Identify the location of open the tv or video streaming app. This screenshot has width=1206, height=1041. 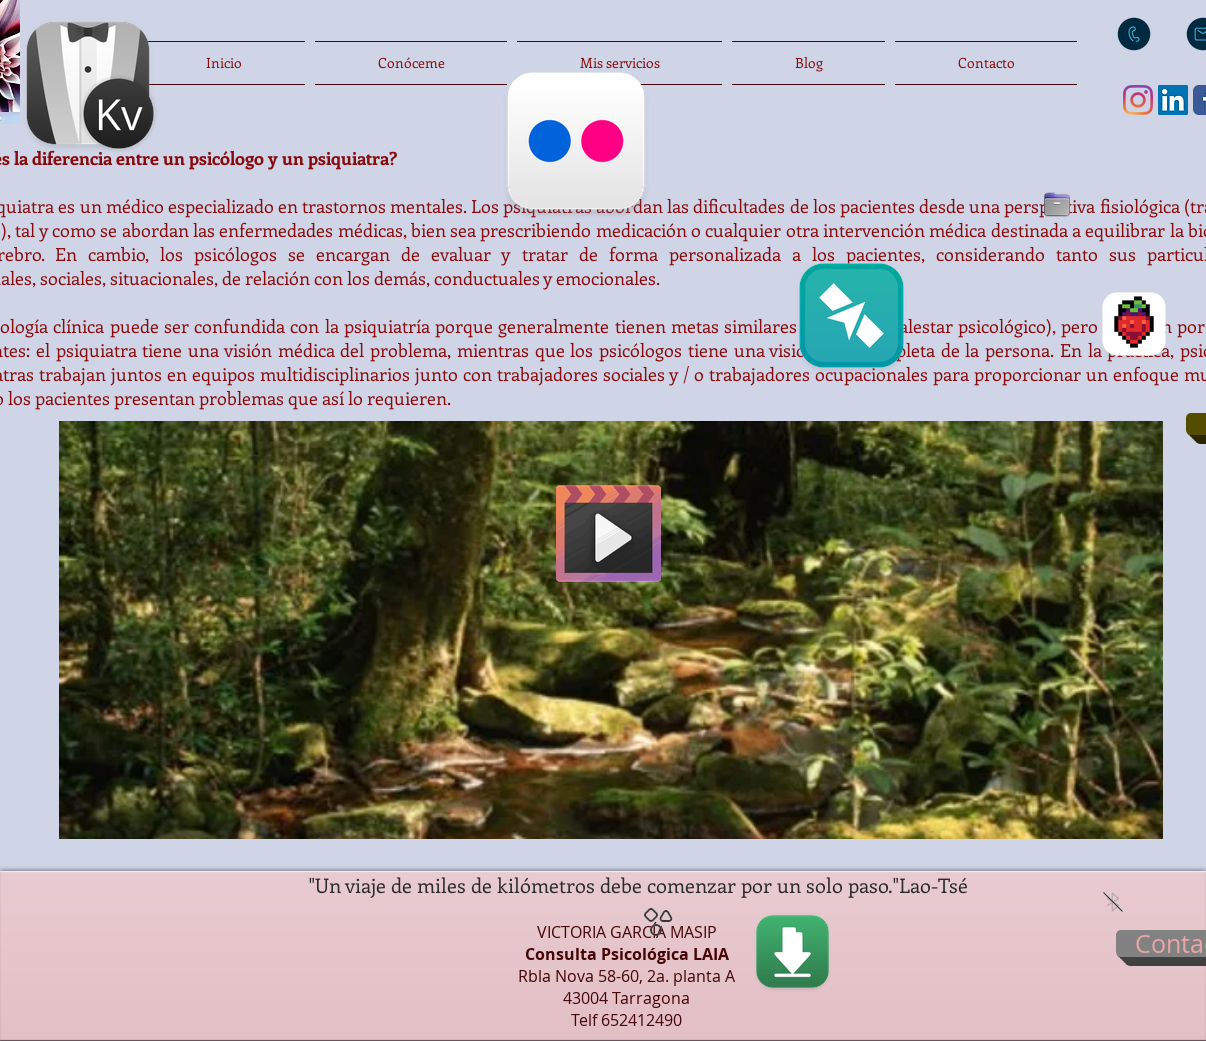
(608, 533).